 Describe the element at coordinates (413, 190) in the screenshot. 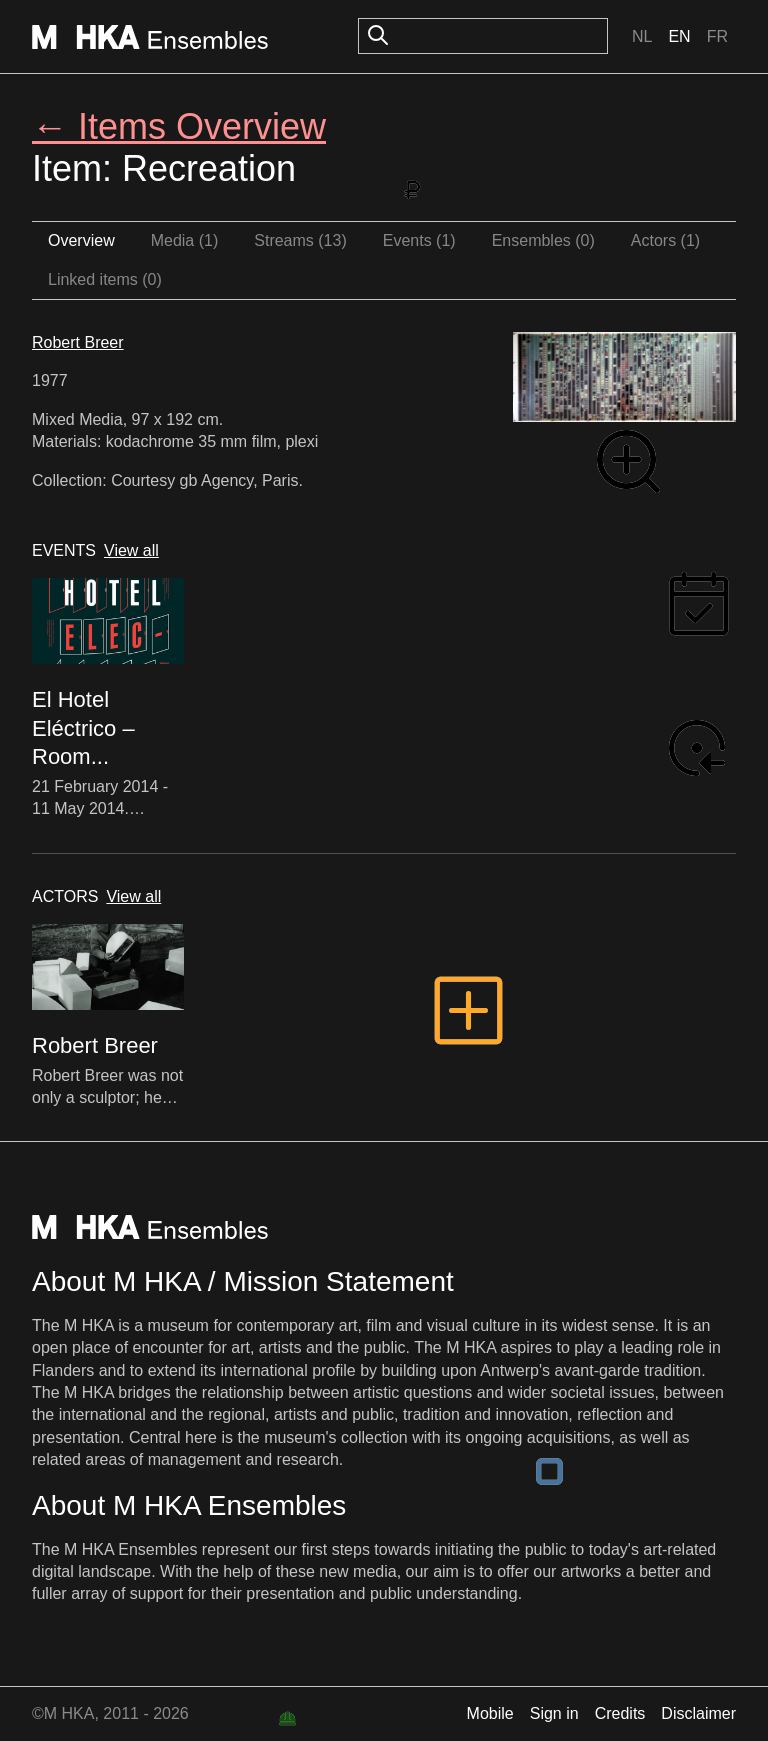

I see `indicates russian ruble currency` at that location.